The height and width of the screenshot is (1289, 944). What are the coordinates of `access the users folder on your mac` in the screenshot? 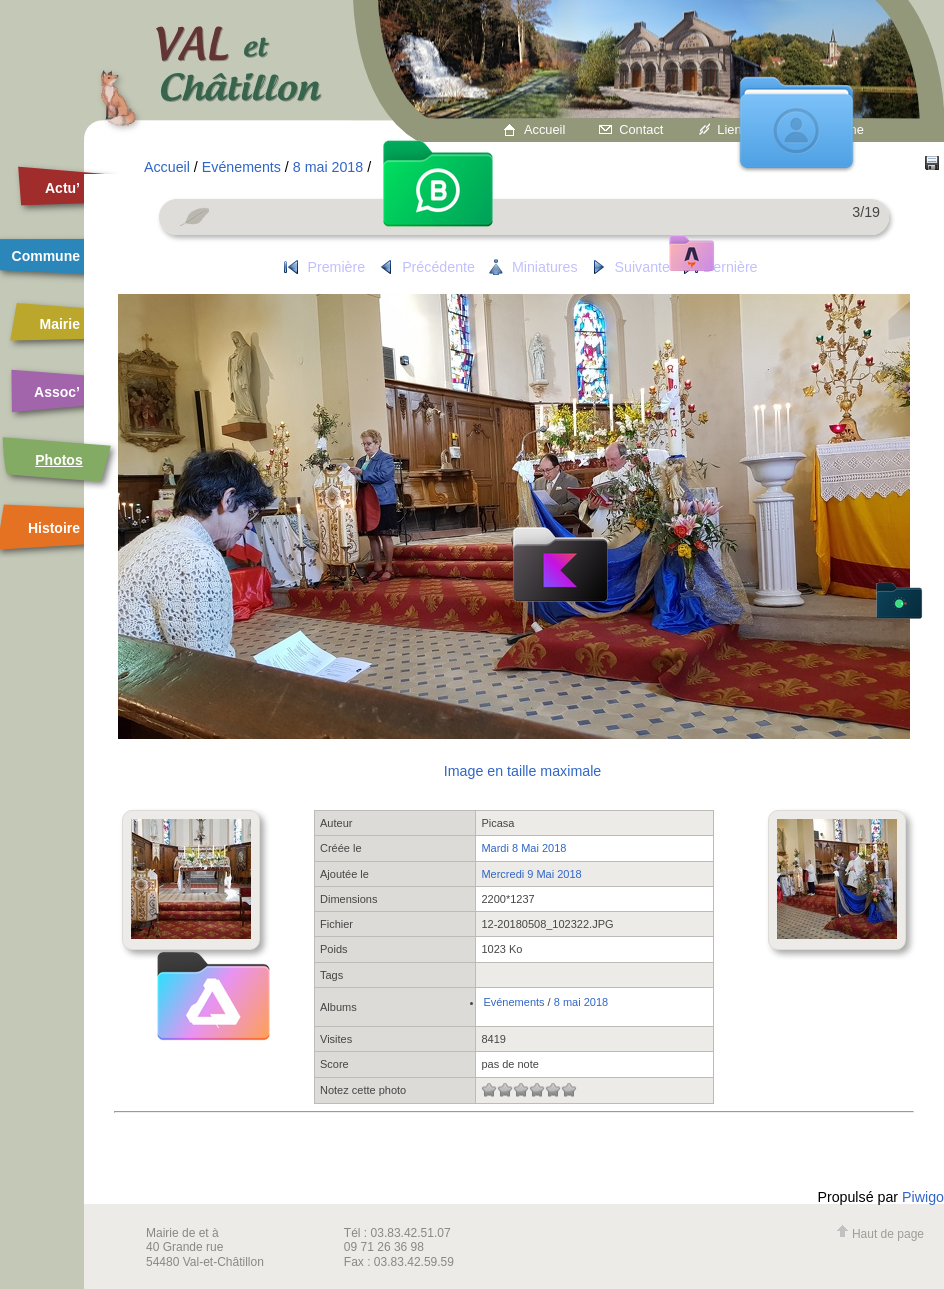 It's located at (796, 122).